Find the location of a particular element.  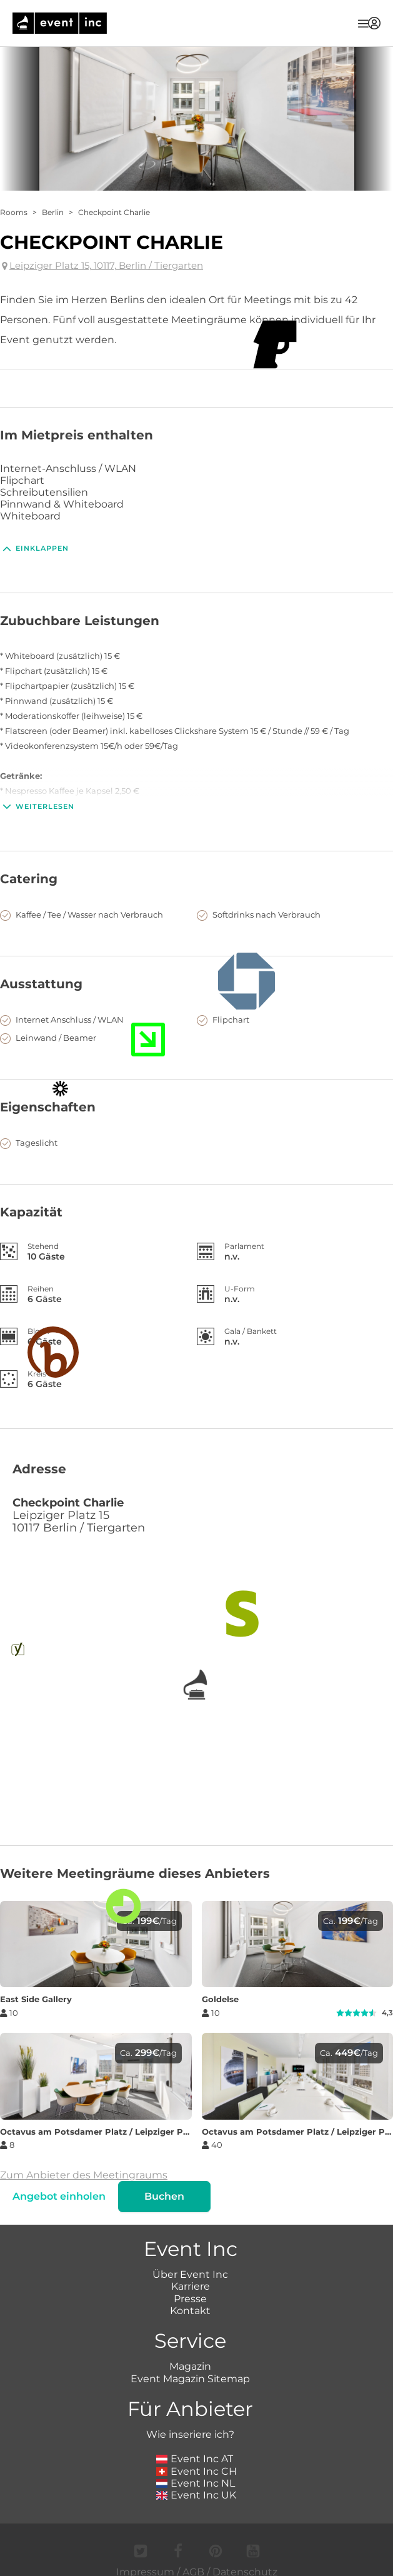

check body temperature is located at coordinates (275, 344).